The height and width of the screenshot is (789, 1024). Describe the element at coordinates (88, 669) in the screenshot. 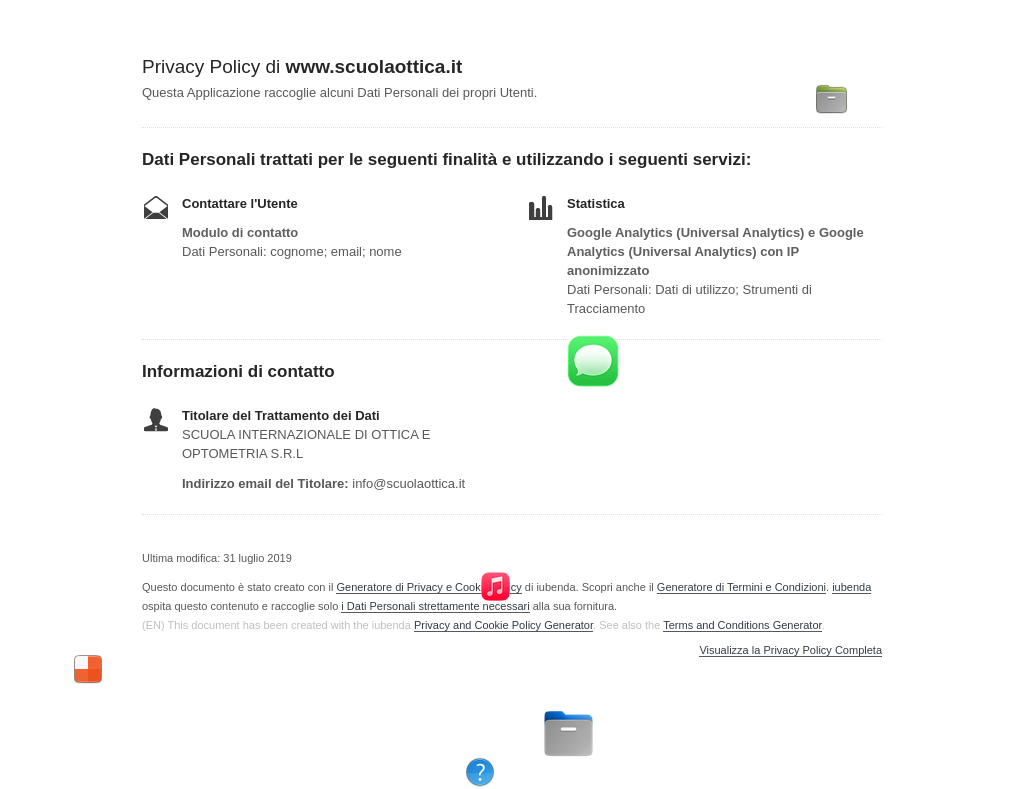

I see `switch to the top-left workspace` at that location.